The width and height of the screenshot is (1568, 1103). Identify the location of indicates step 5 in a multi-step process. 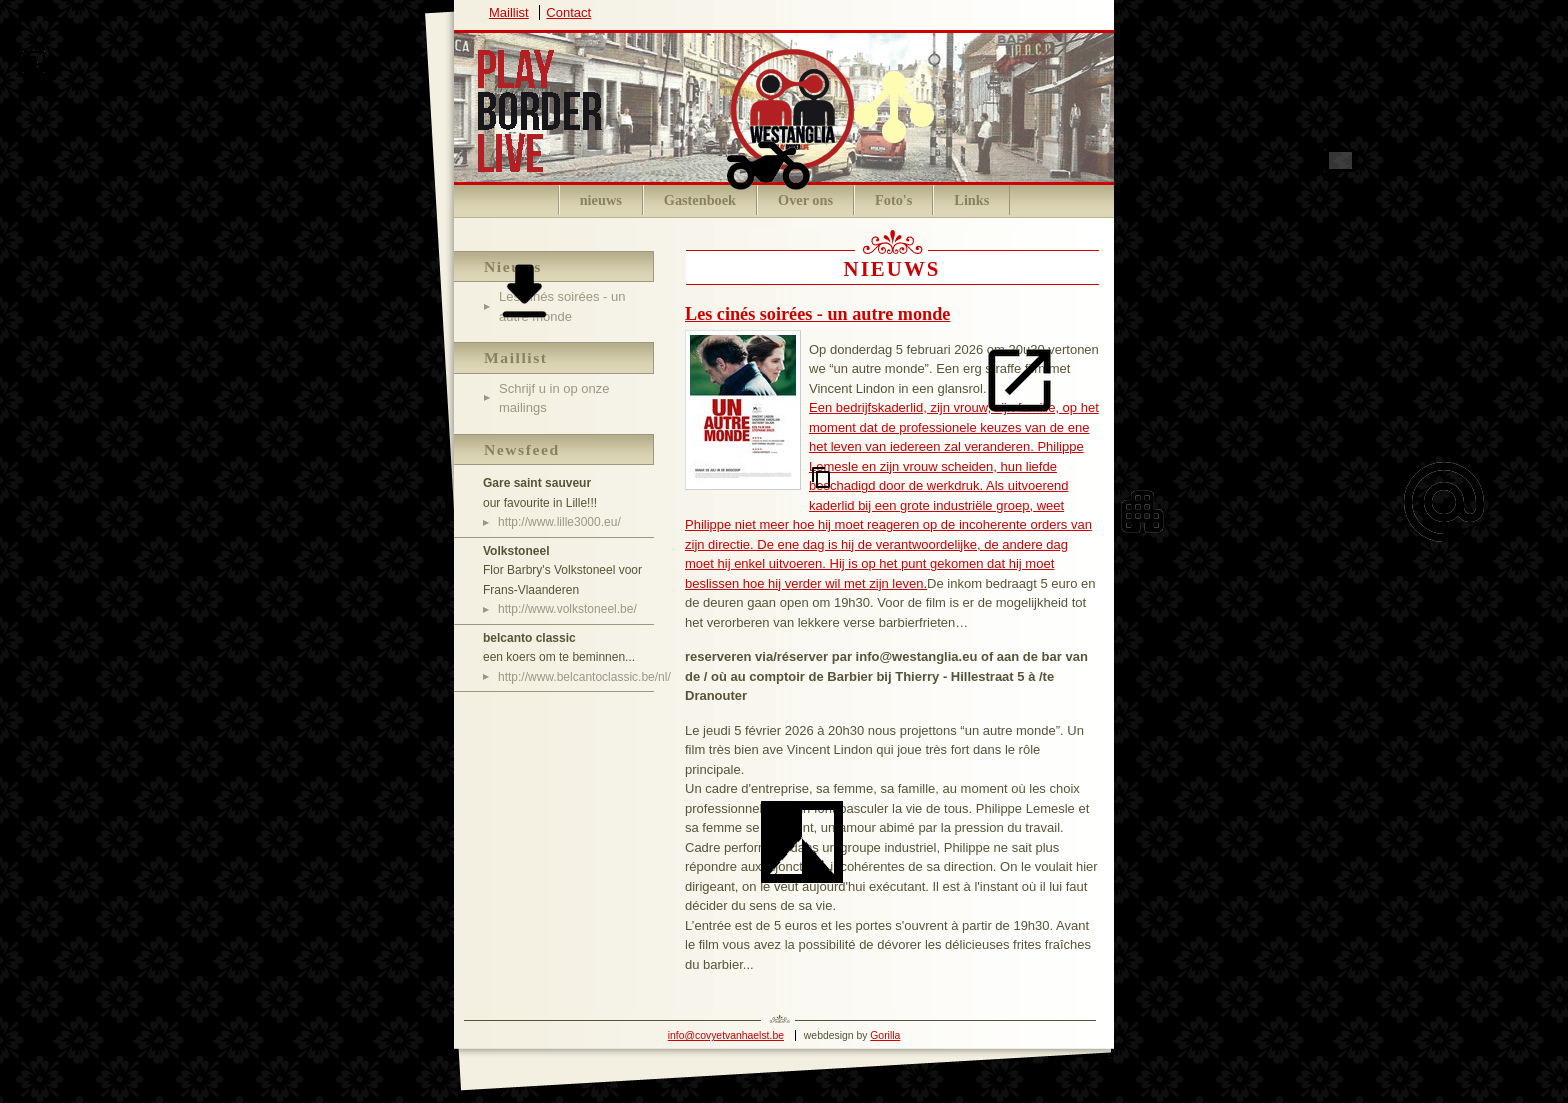
(34, 62).